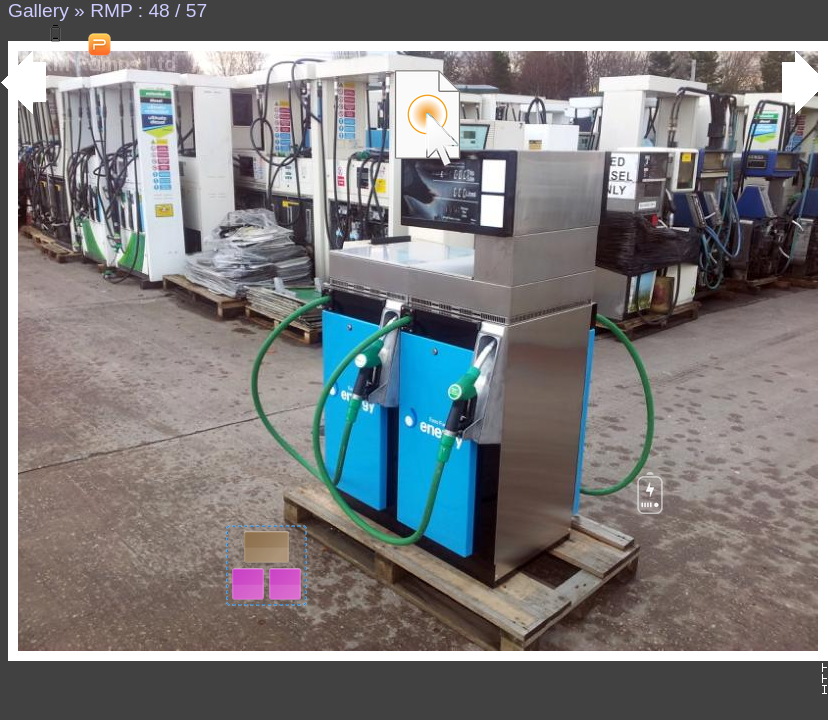  I want to click on select all items in the current view, so click(266, 565).